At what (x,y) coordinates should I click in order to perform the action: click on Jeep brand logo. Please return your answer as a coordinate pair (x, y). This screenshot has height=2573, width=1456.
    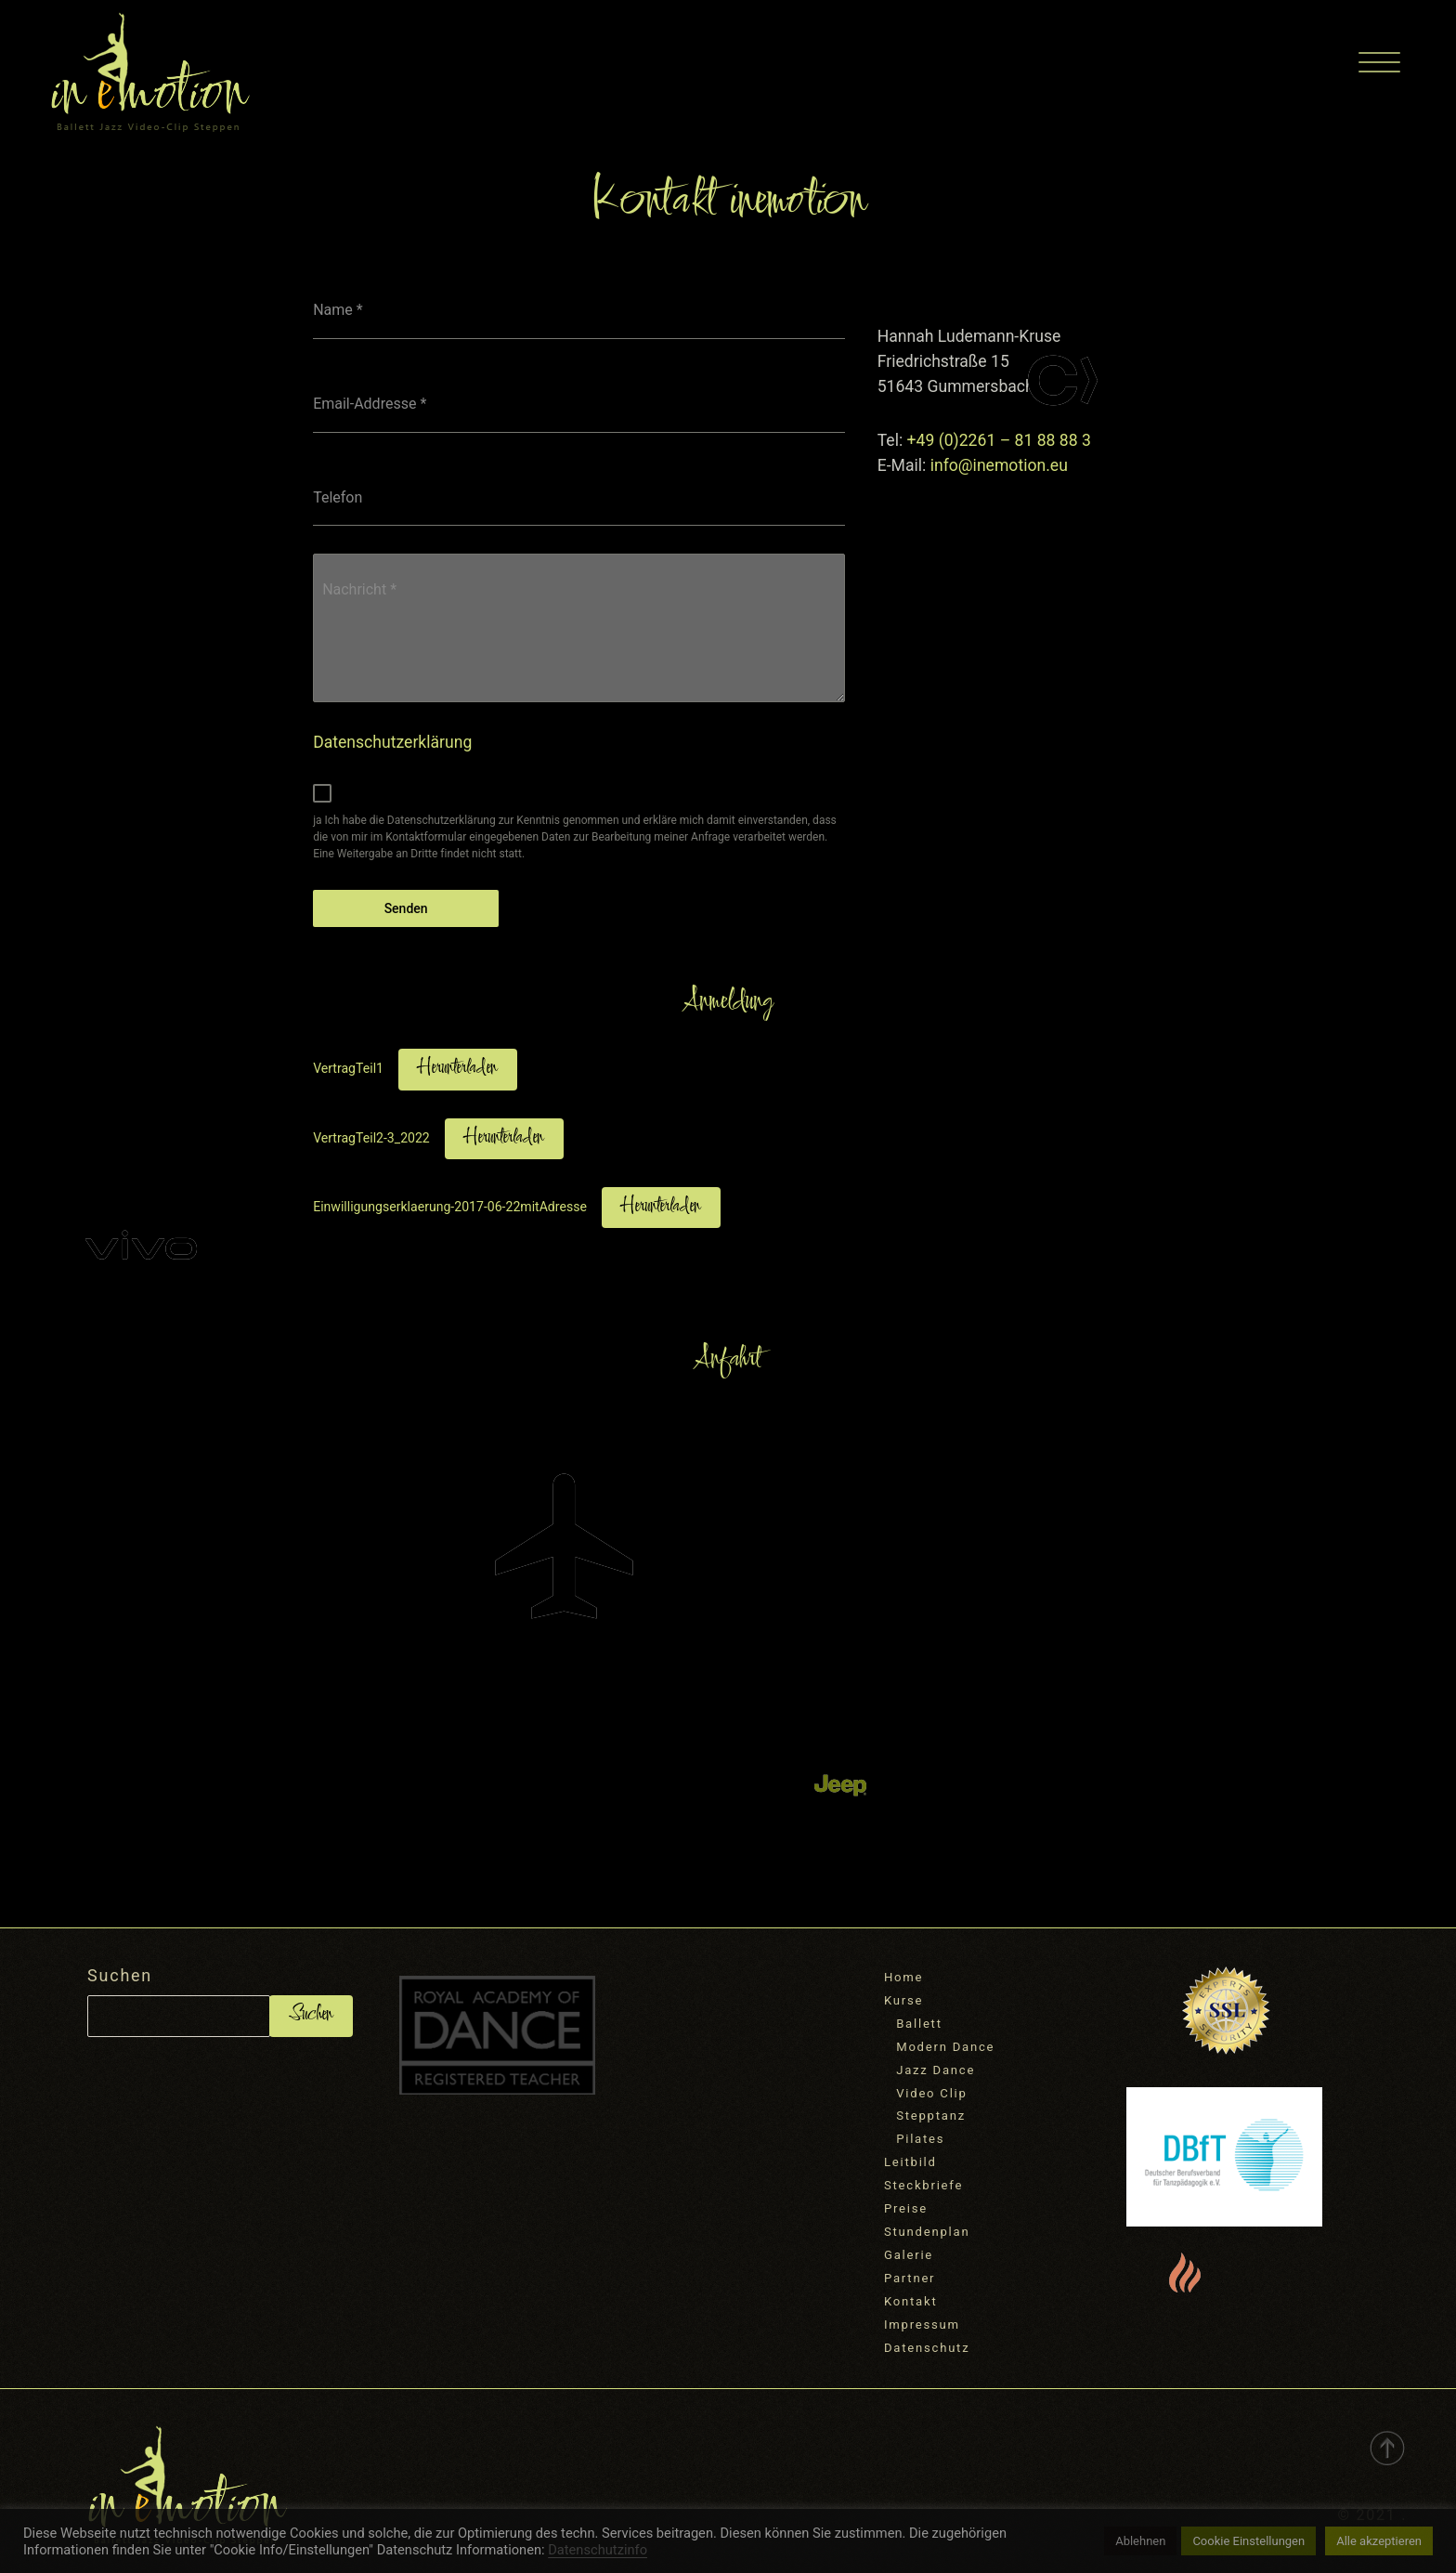
    Looking at the image, I should click on (840, 1785).